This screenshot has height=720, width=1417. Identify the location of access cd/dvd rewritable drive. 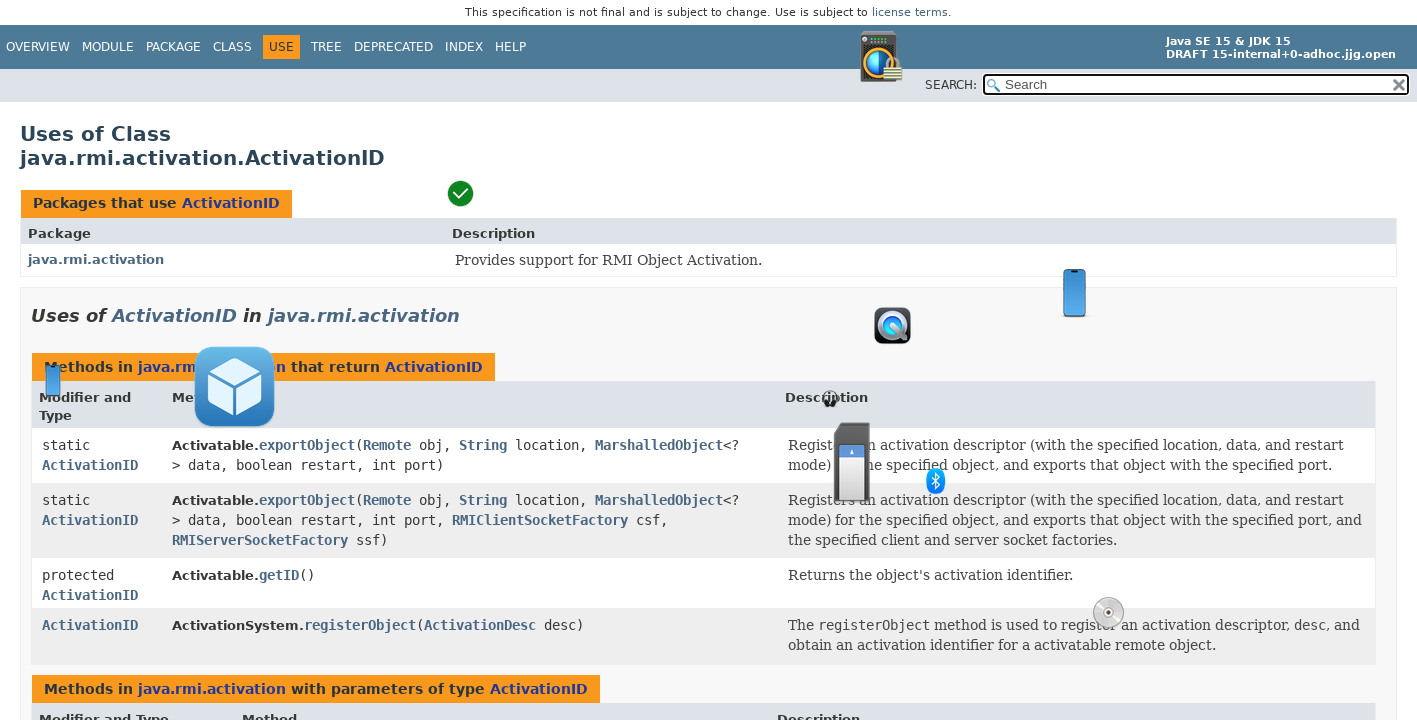
(1108, 612).